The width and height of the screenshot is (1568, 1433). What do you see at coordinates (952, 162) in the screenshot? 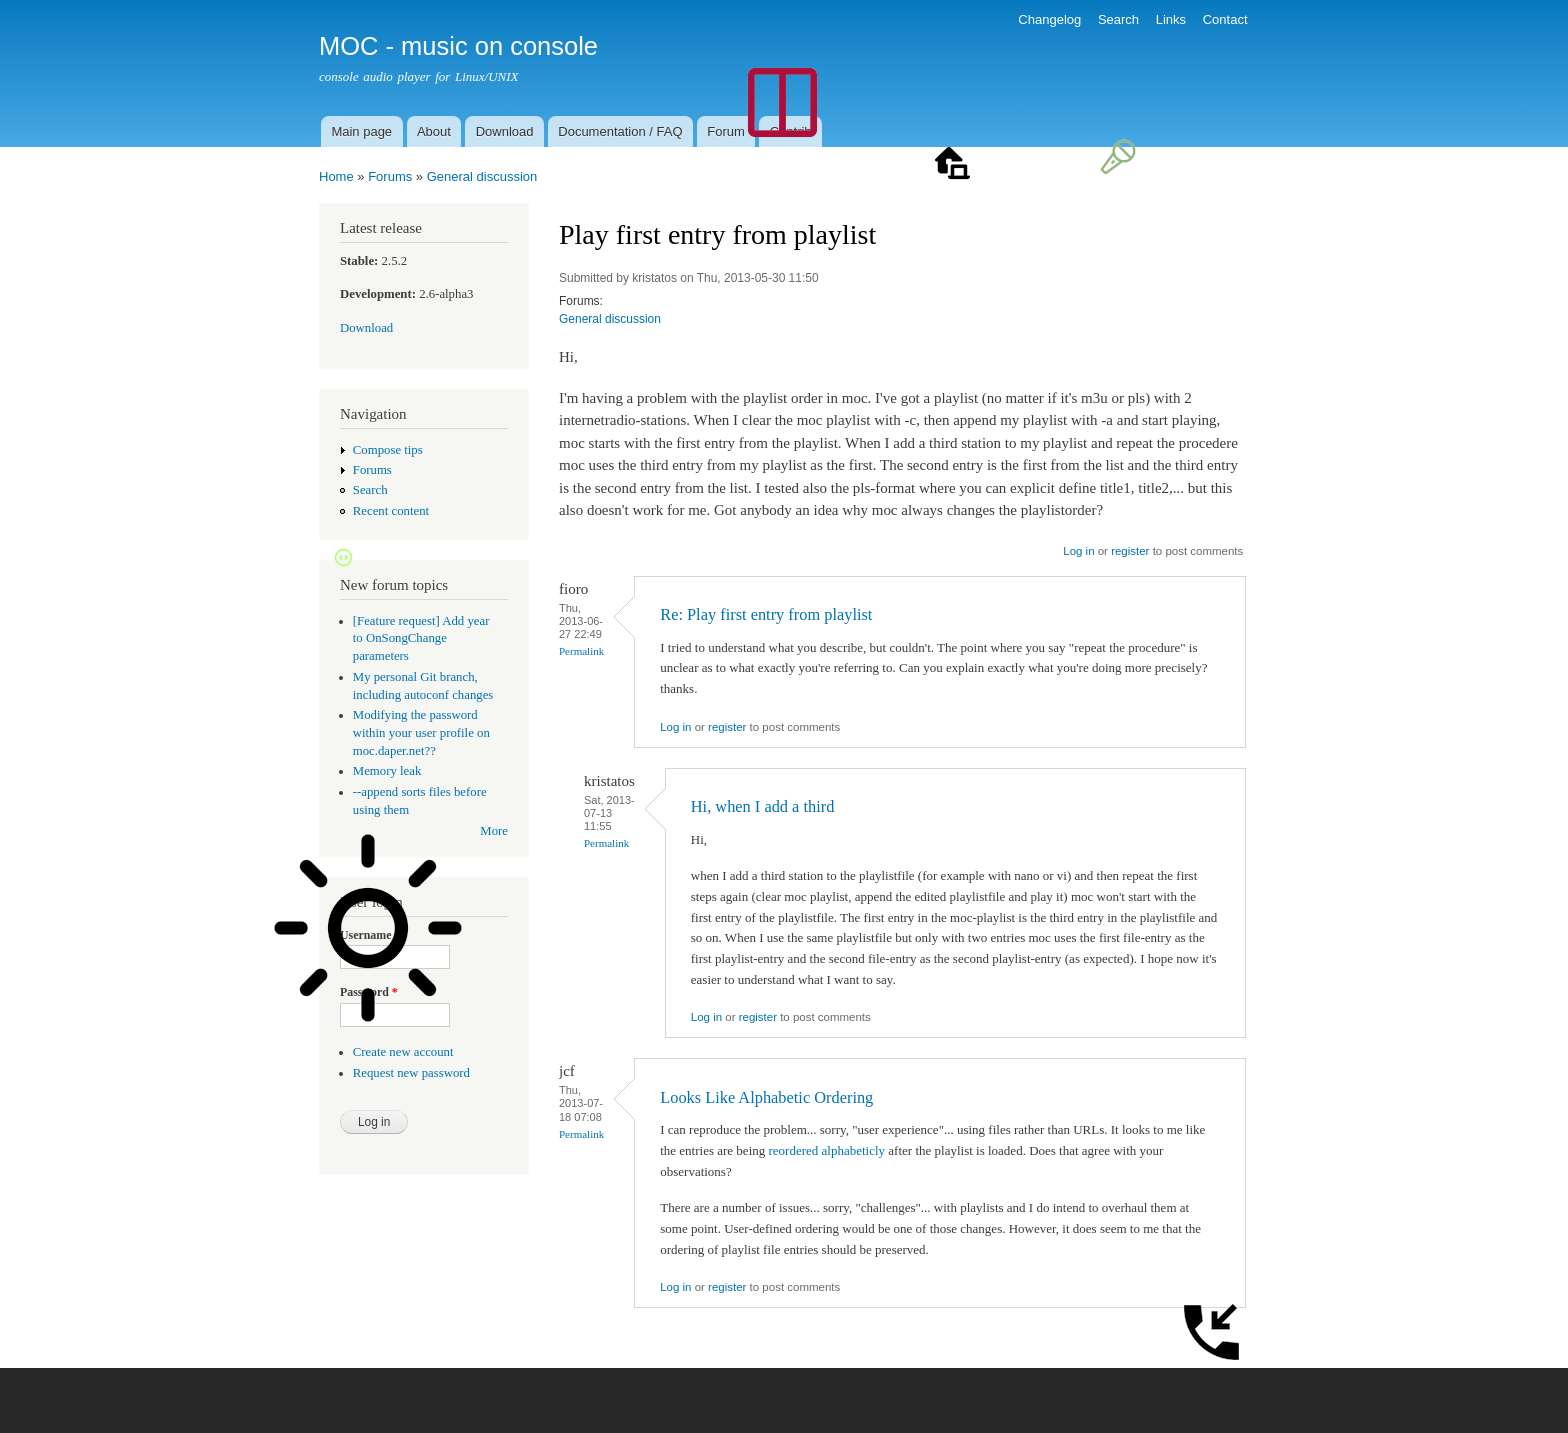
I see `work from home or remote work mode` at bounding box center [952, 162].